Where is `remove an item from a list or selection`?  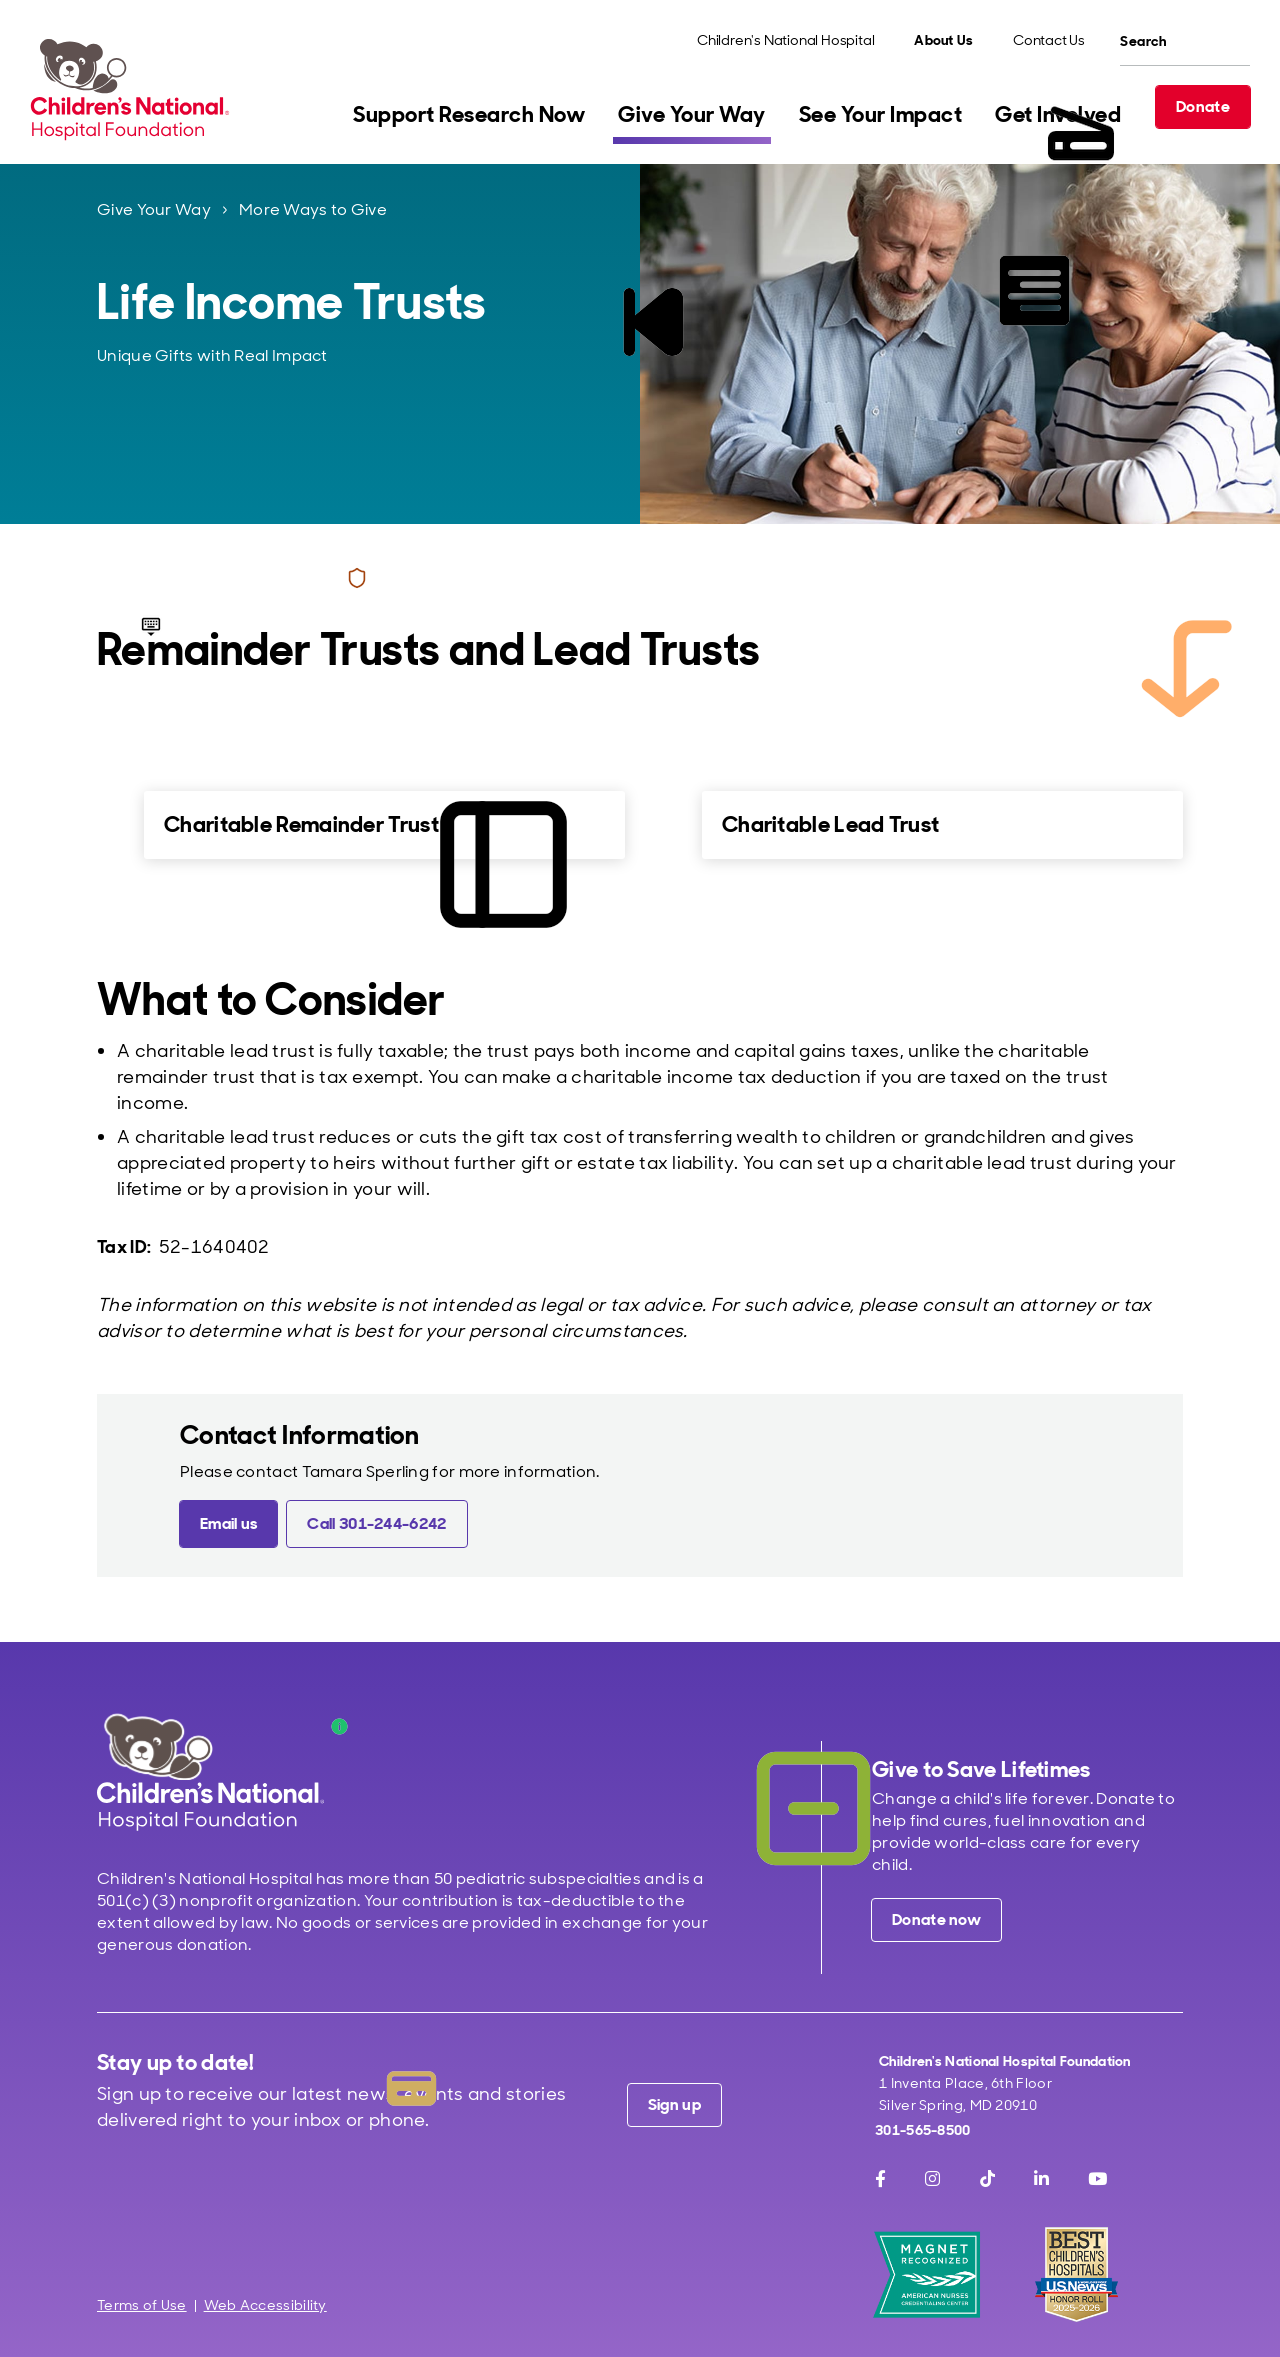
remove an item from a list or selection is located at coordinates (813, 1808).